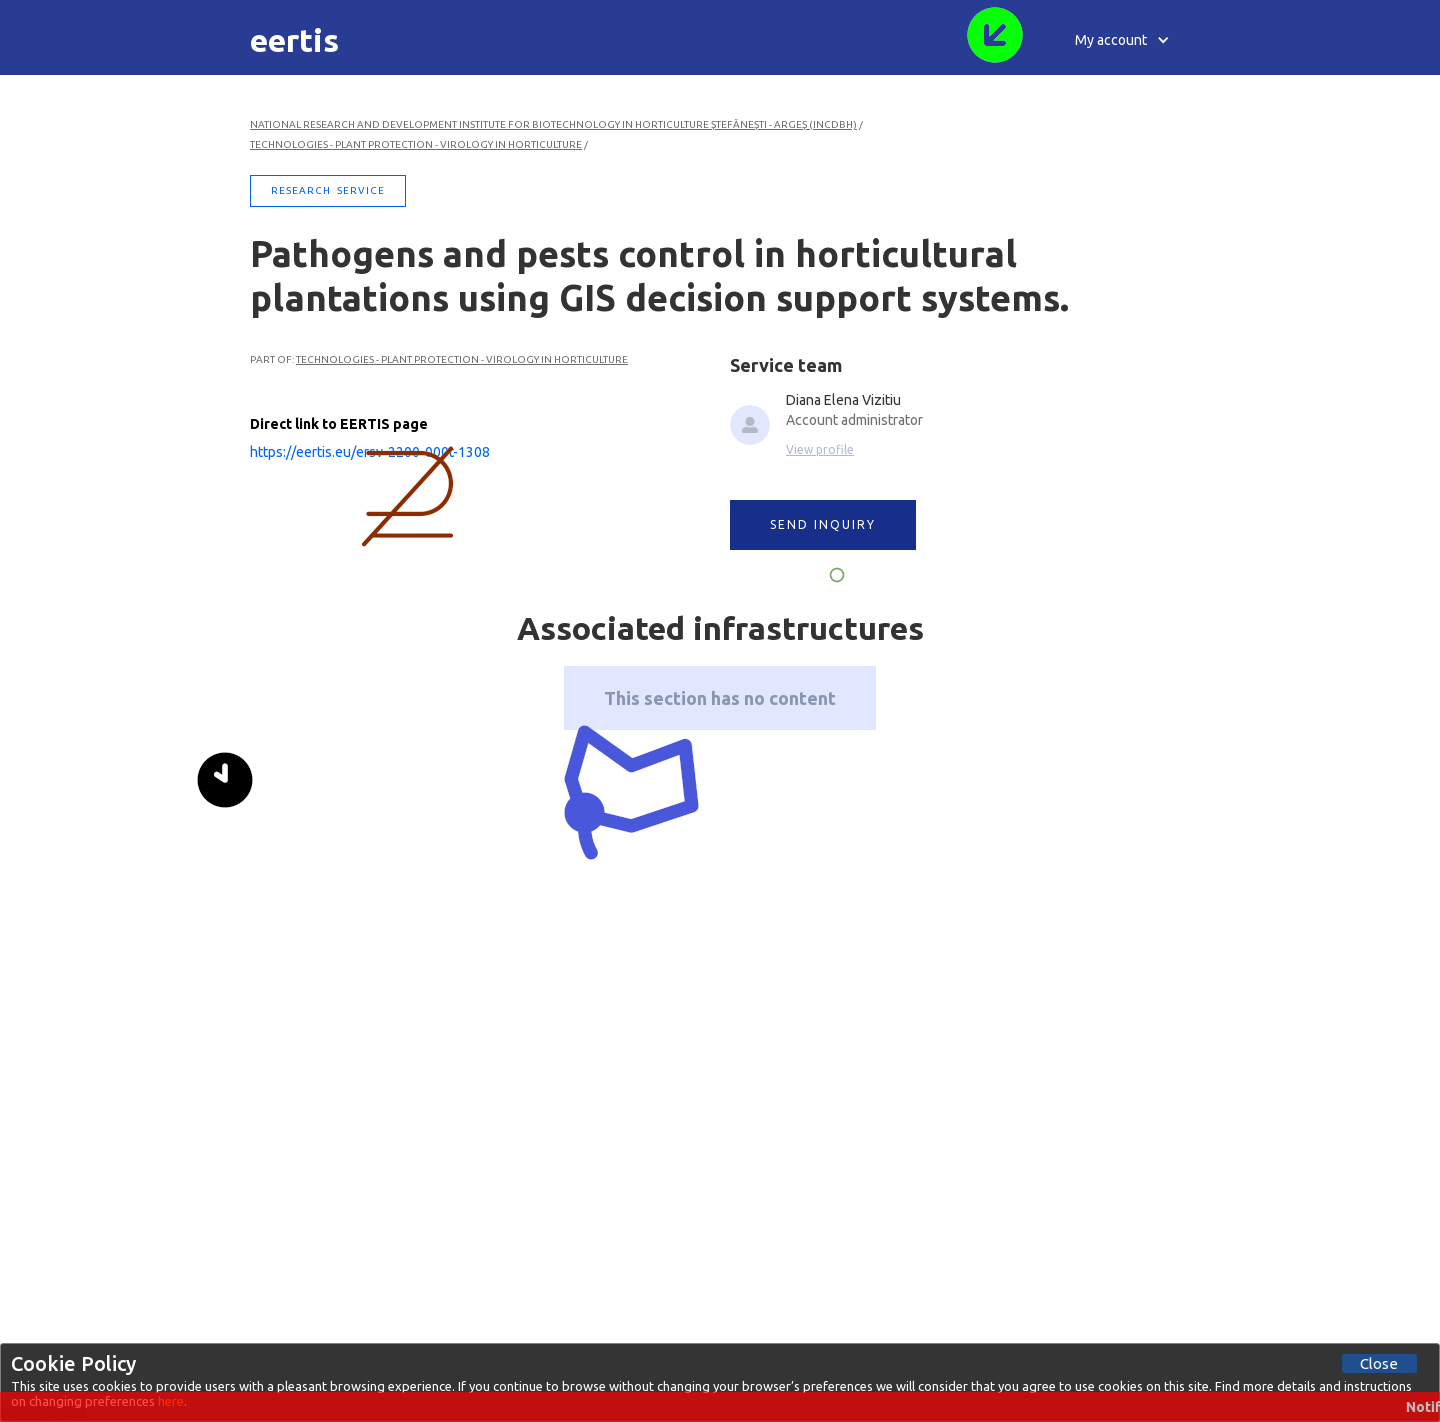 The height and width of the screenshot is (1422, 1440). I want to click on navigate to previous or lower-left section, so click(995, 35).